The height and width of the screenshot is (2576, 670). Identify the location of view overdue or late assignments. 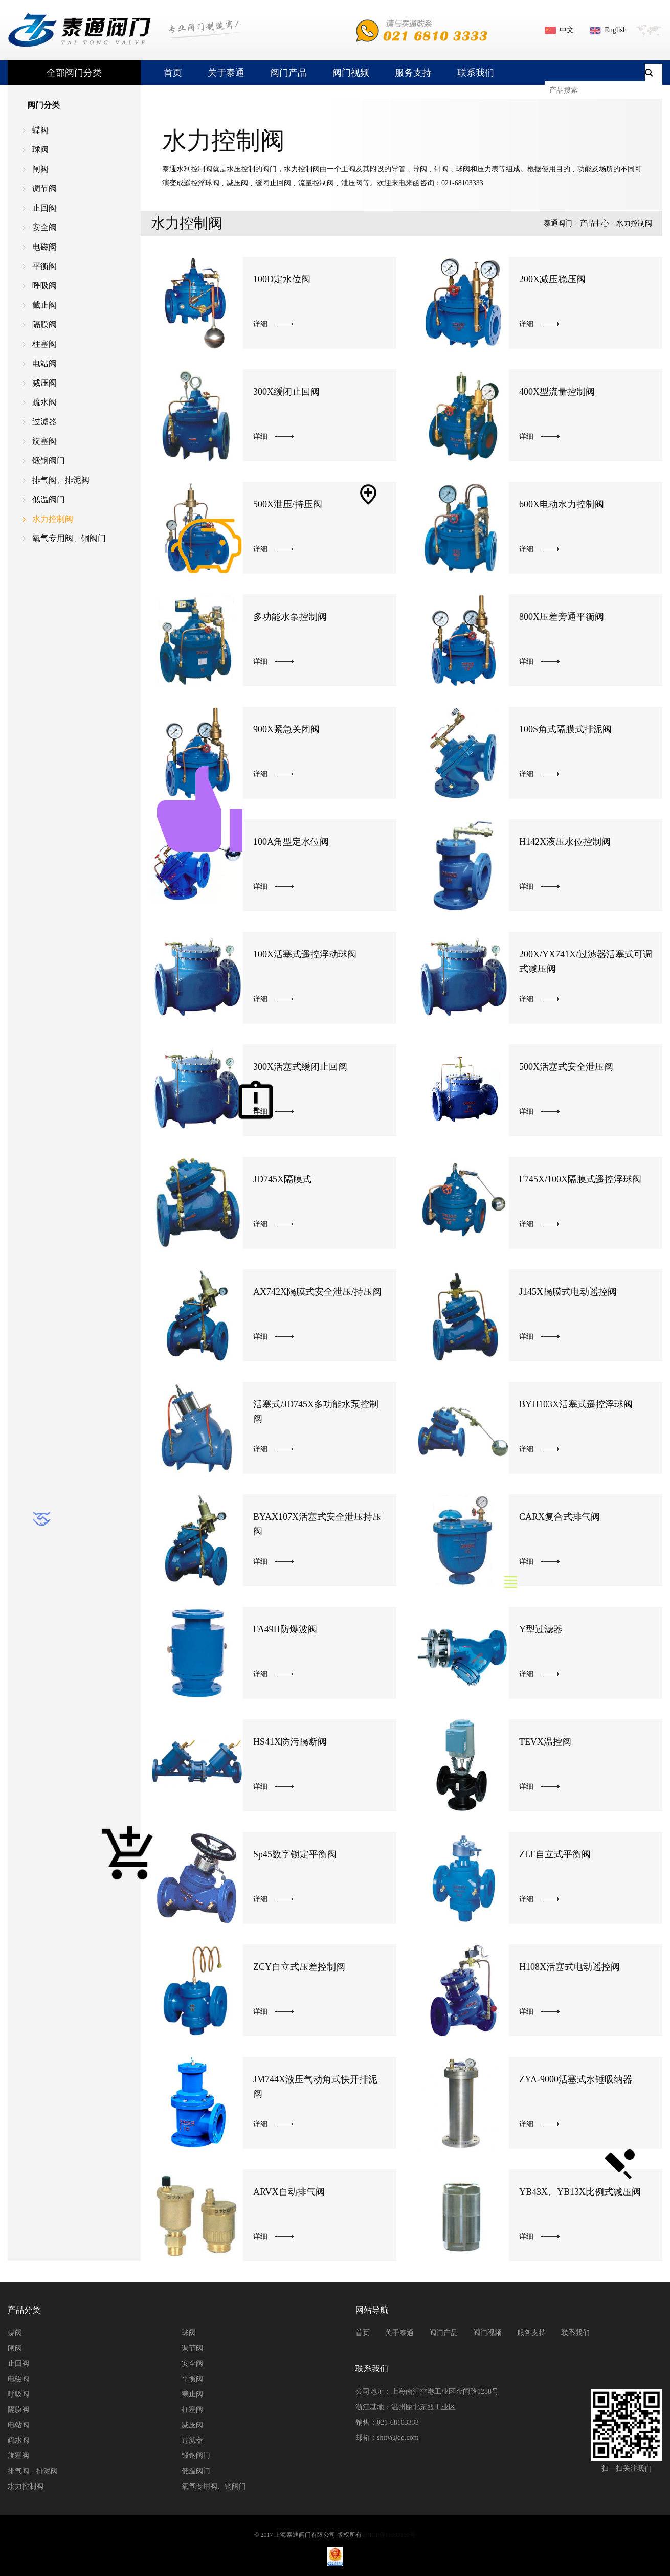
(256, 1102).